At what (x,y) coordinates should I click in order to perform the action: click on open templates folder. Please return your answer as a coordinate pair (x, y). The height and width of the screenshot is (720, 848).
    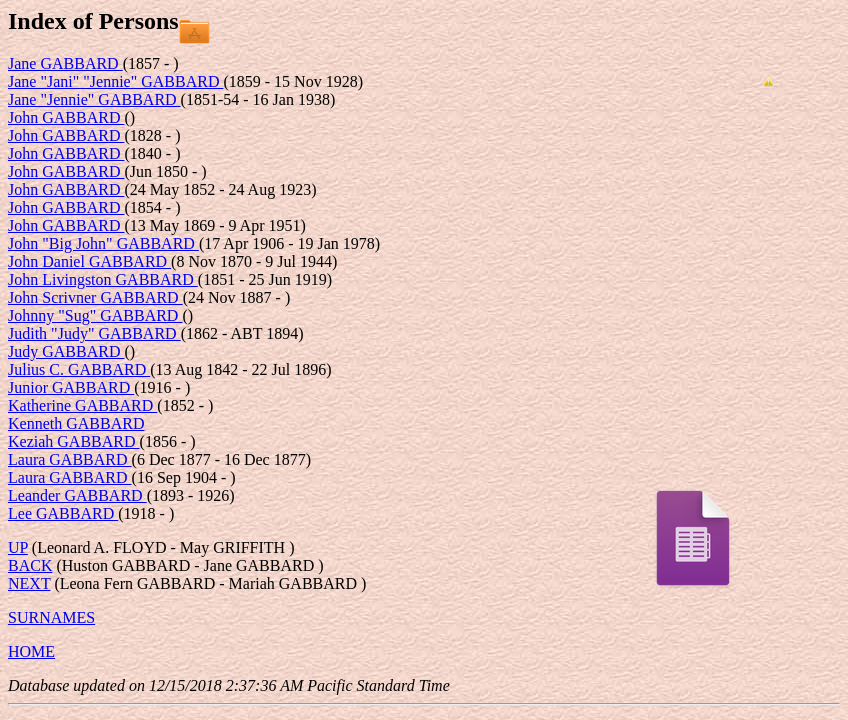
    Looking at the image, I should click on (194, 31).